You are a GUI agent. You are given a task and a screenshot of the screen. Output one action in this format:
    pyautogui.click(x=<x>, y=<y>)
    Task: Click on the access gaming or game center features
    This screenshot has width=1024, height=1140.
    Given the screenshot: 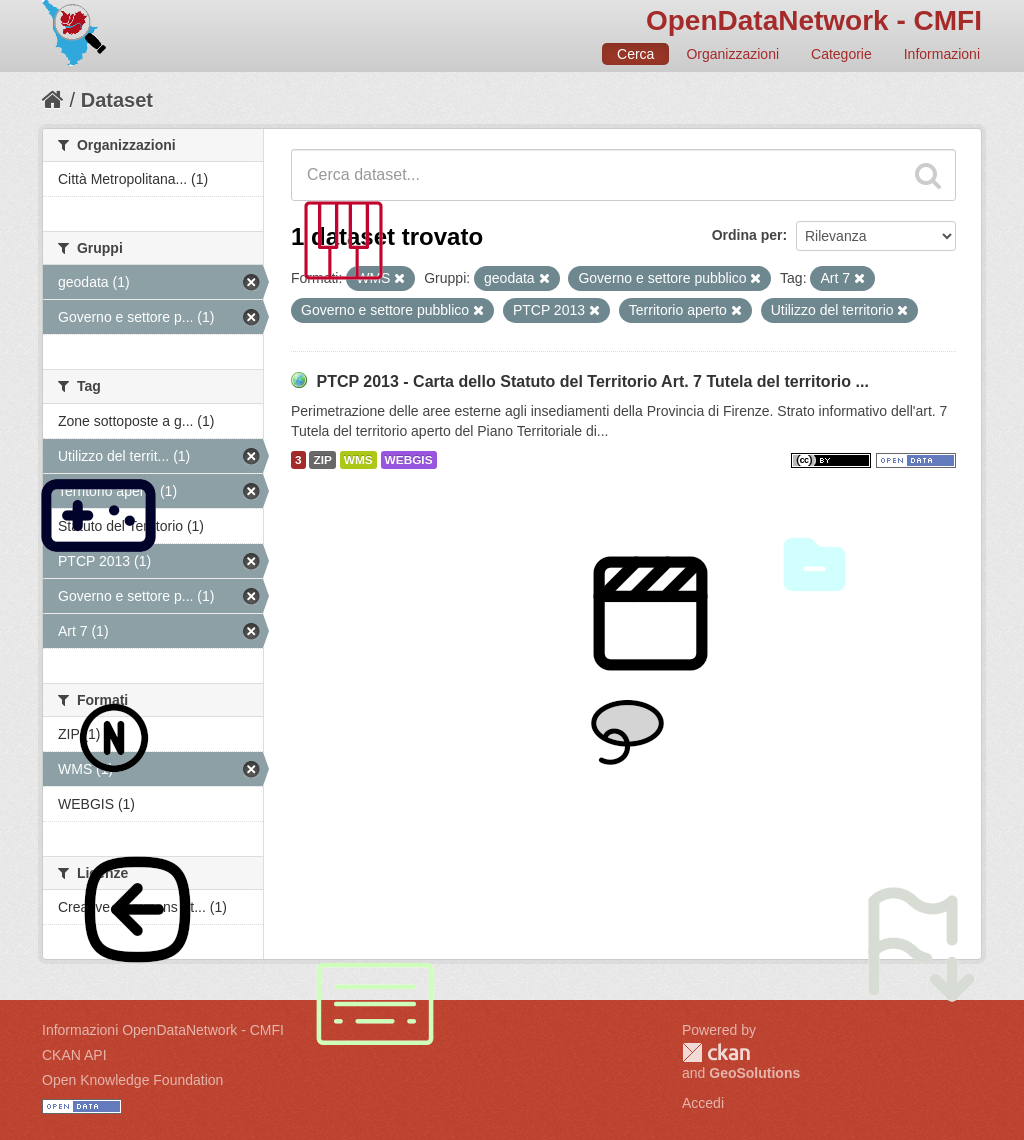 What is the action you would take?
    pyautogui.click(x=98, y=515)
    